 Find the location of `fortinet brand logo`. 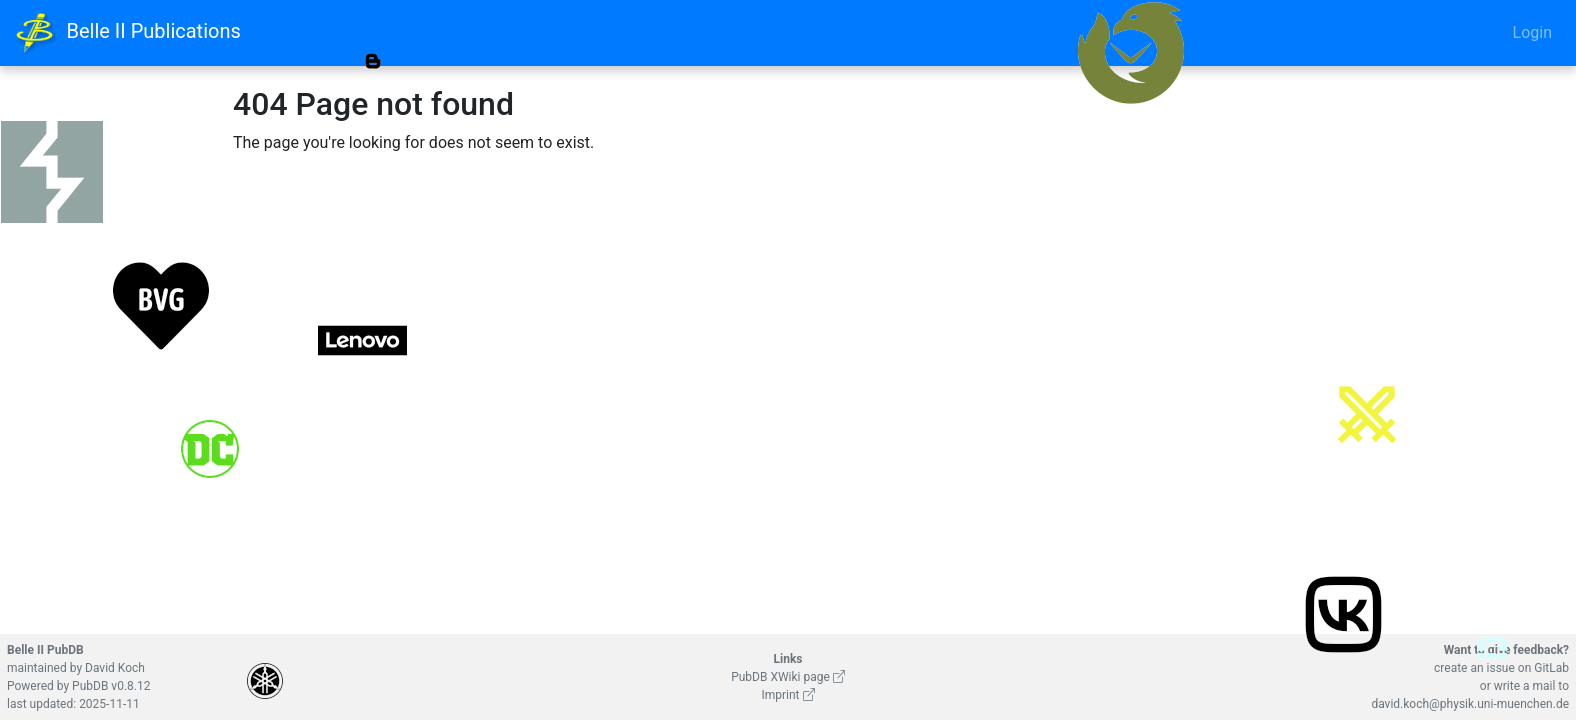

fortinet brand logo is located at coordinates (1492, 648).